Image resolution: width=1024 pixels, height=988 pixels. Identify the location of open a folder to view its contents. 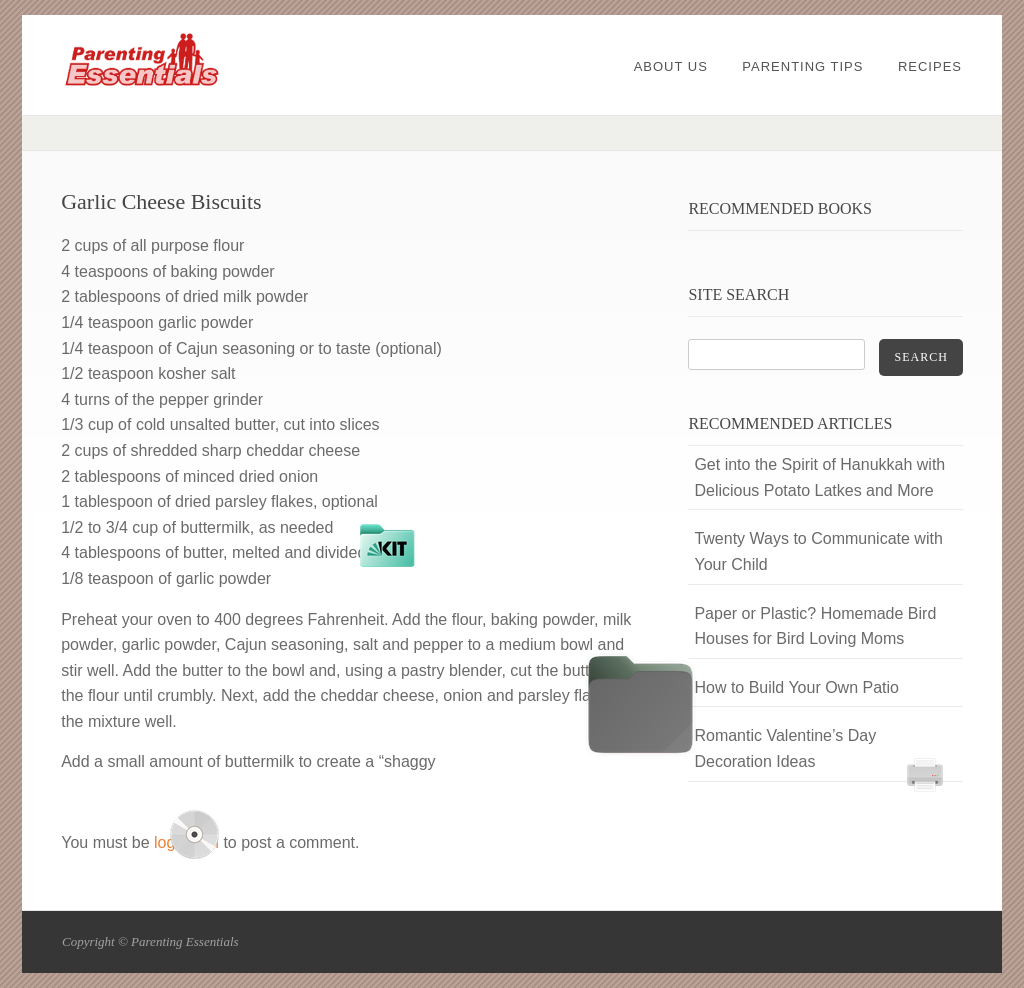
(640, 704).